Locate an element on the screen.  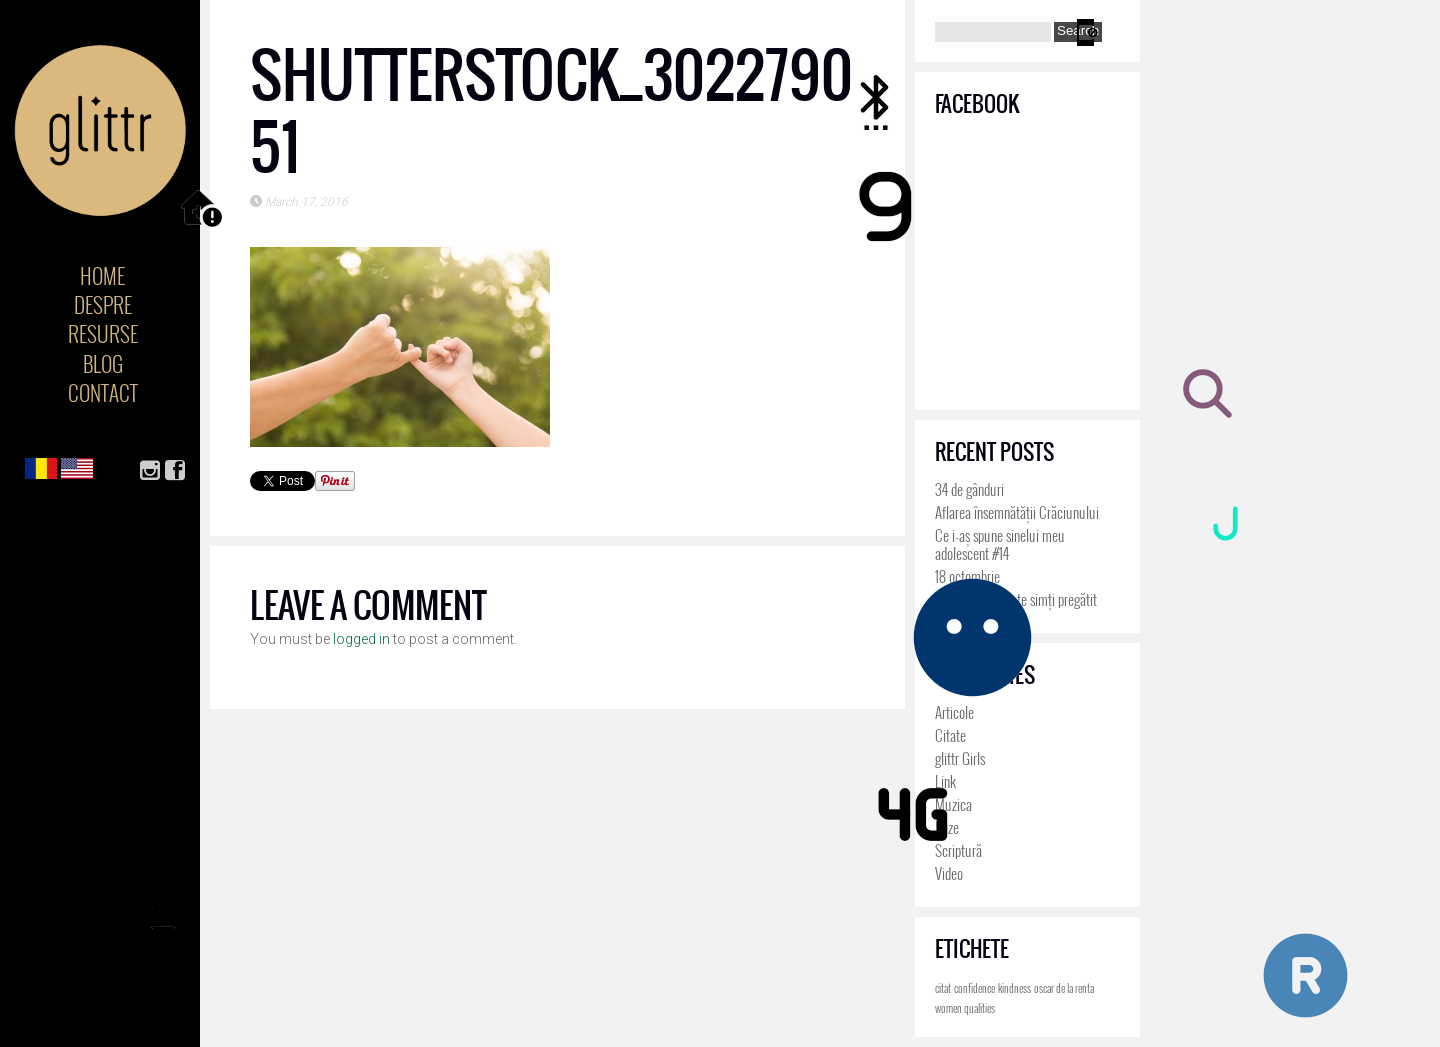
access bluetooth settings is located at coordinates (876, 102).